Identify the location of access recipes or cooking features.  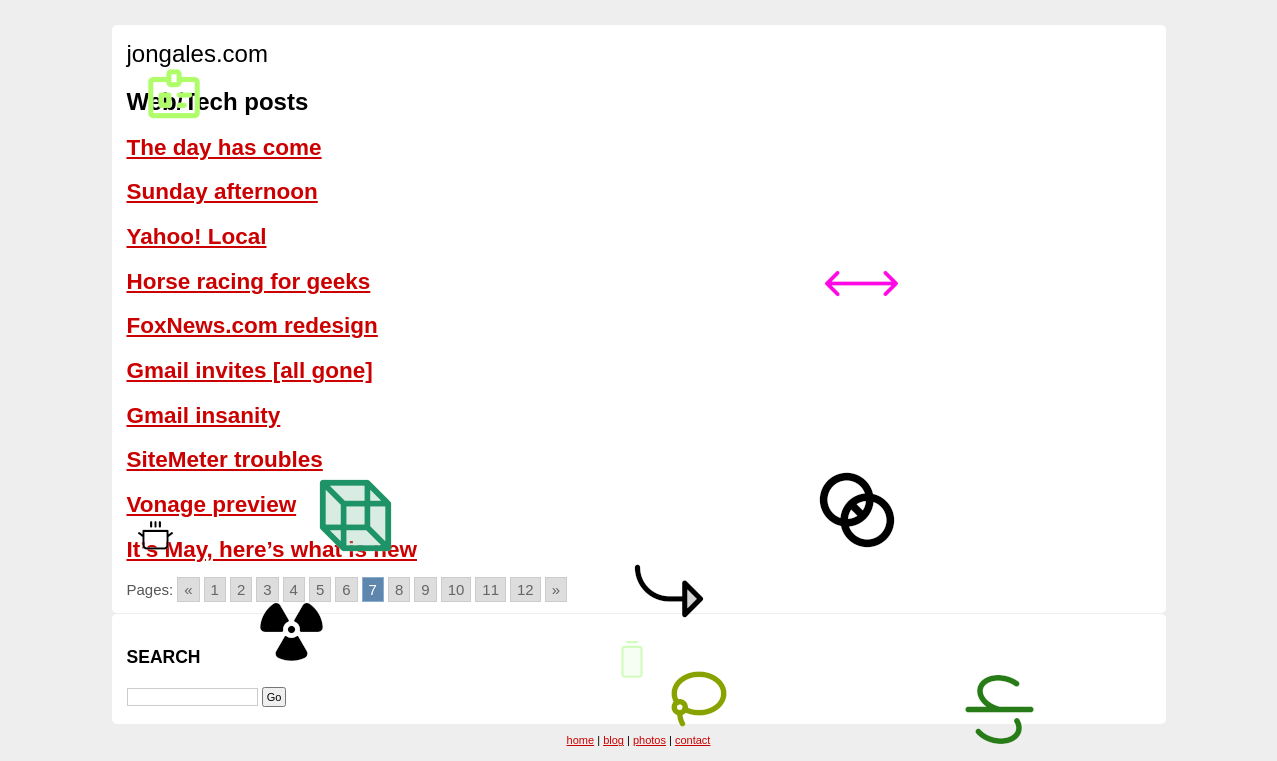
(155, 537).